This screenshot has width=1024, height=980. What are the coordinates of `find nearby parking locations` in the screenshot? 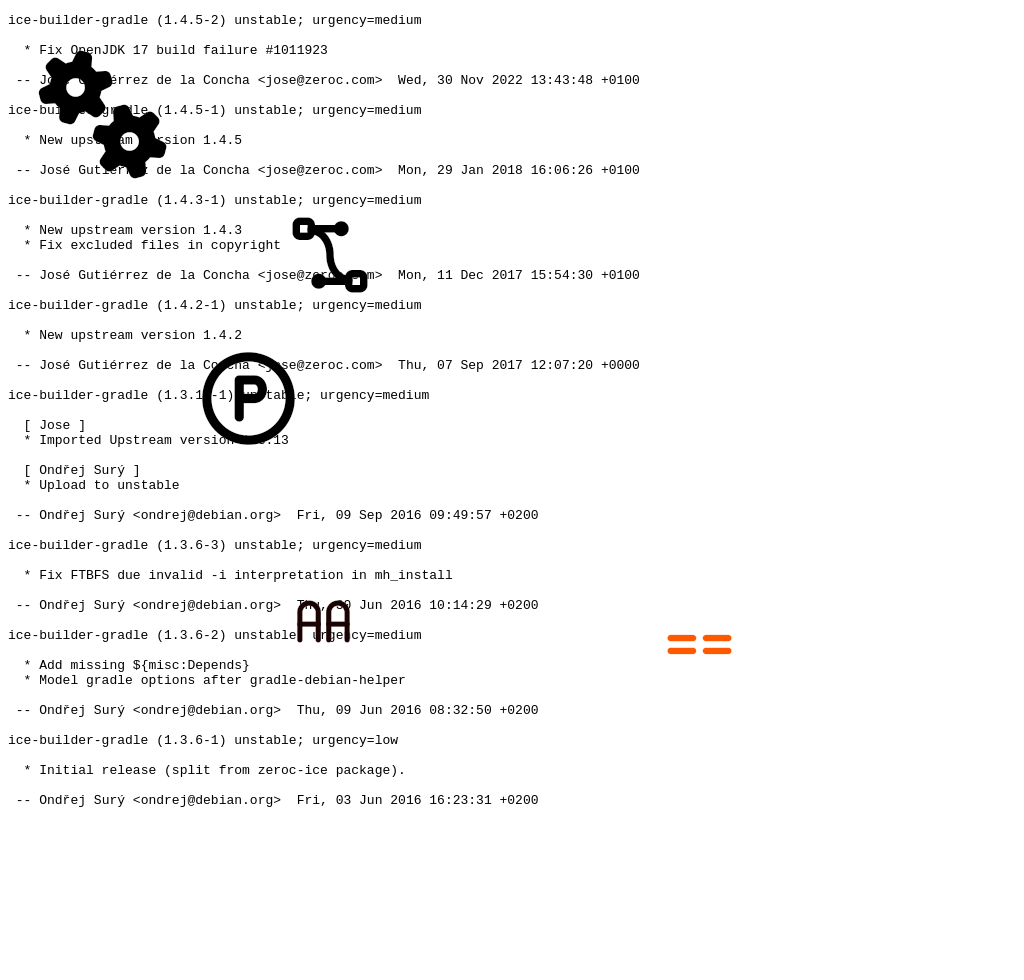 It's located at (248, 398).